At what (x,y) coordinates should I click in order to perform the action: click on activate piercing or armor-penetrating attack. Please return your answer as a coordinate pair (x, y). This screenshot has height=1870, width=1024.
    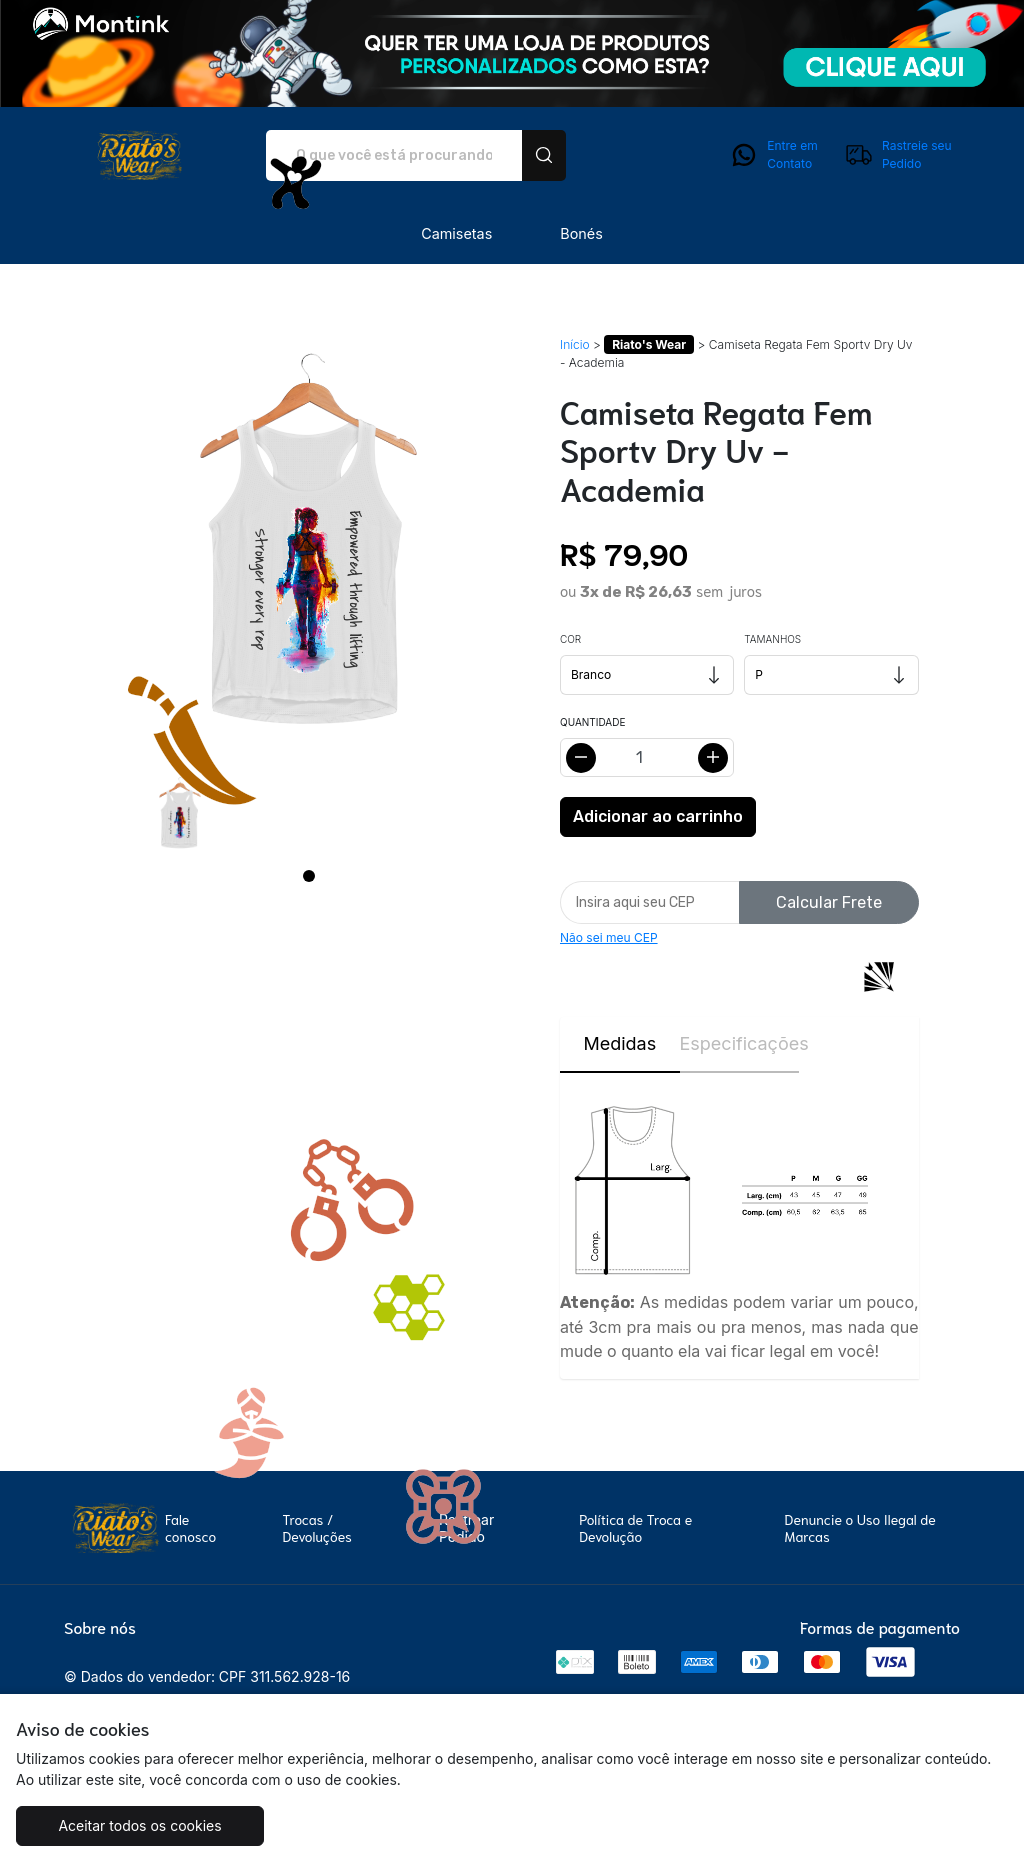
    Looking at the image, I should click on (879, 977).